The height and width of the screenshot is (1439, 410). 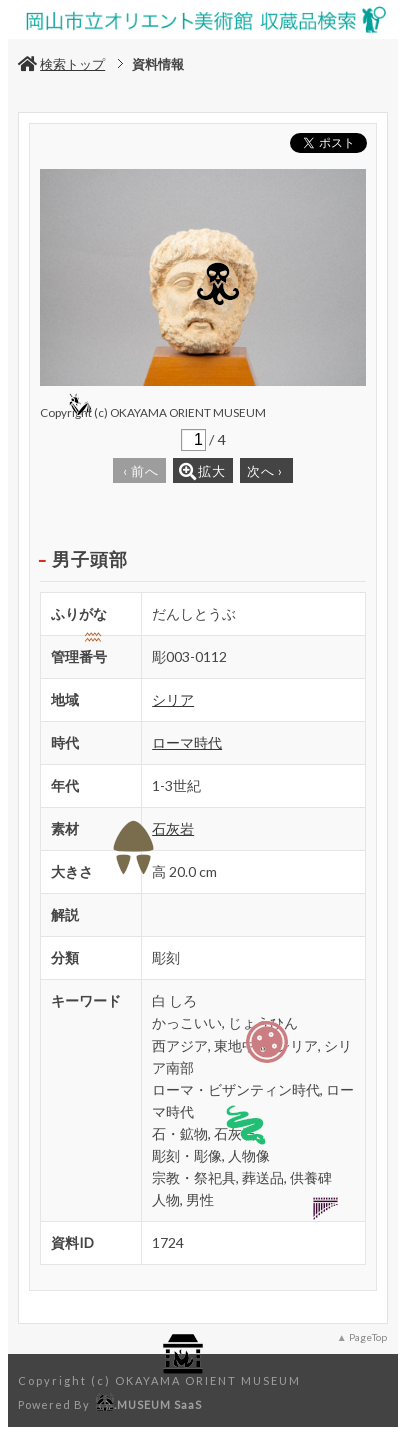 I want to click on access fireplace or heating controls, so click(x=183, y=1354).